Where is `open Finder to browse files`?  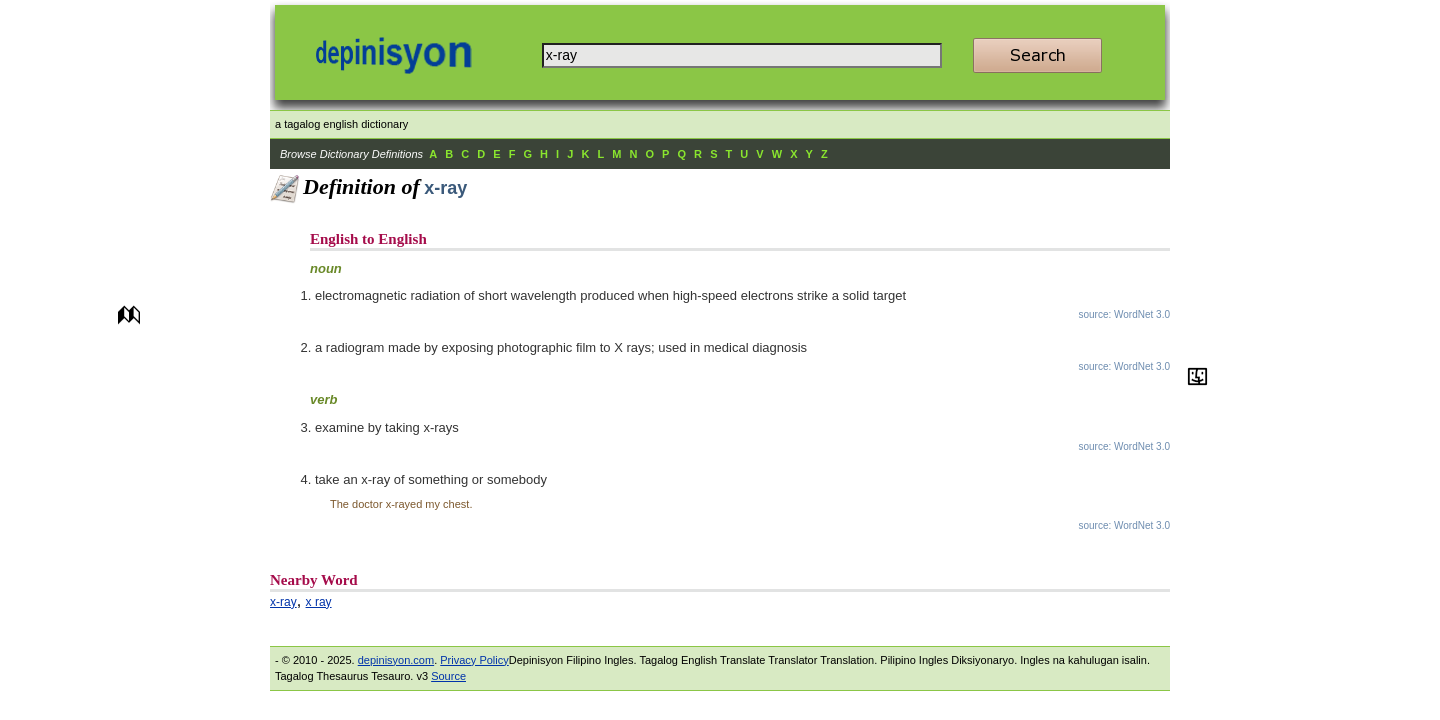 open Finder to browse files is located at coordinates (1197, 376).